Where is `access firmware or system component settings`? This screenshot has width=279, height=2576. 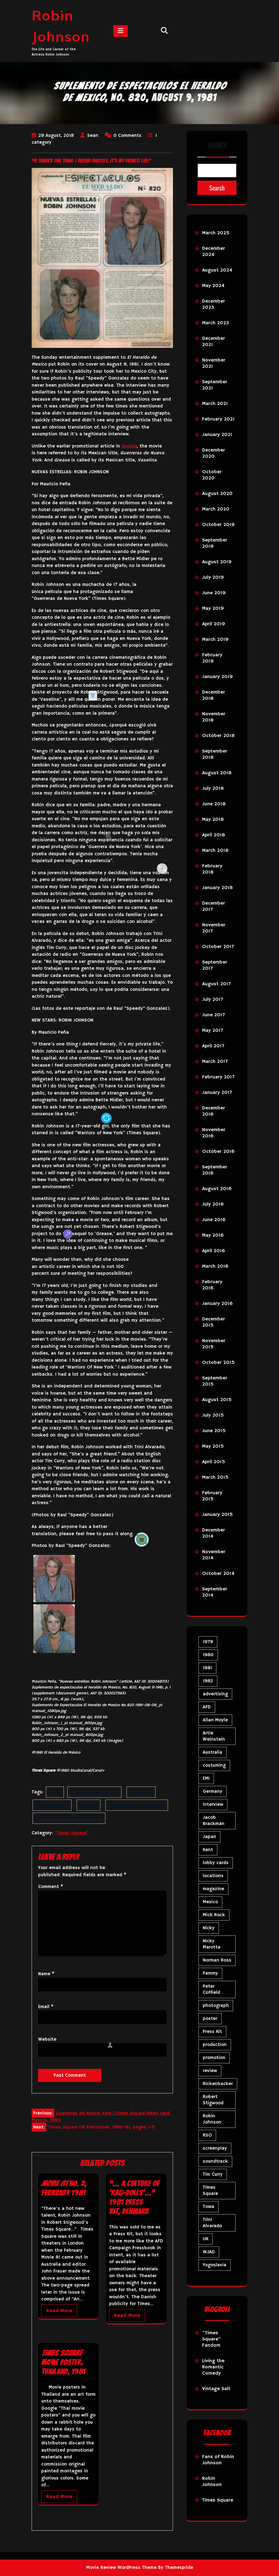
access firmware or system component settings is located at coordinates (142, 1540).